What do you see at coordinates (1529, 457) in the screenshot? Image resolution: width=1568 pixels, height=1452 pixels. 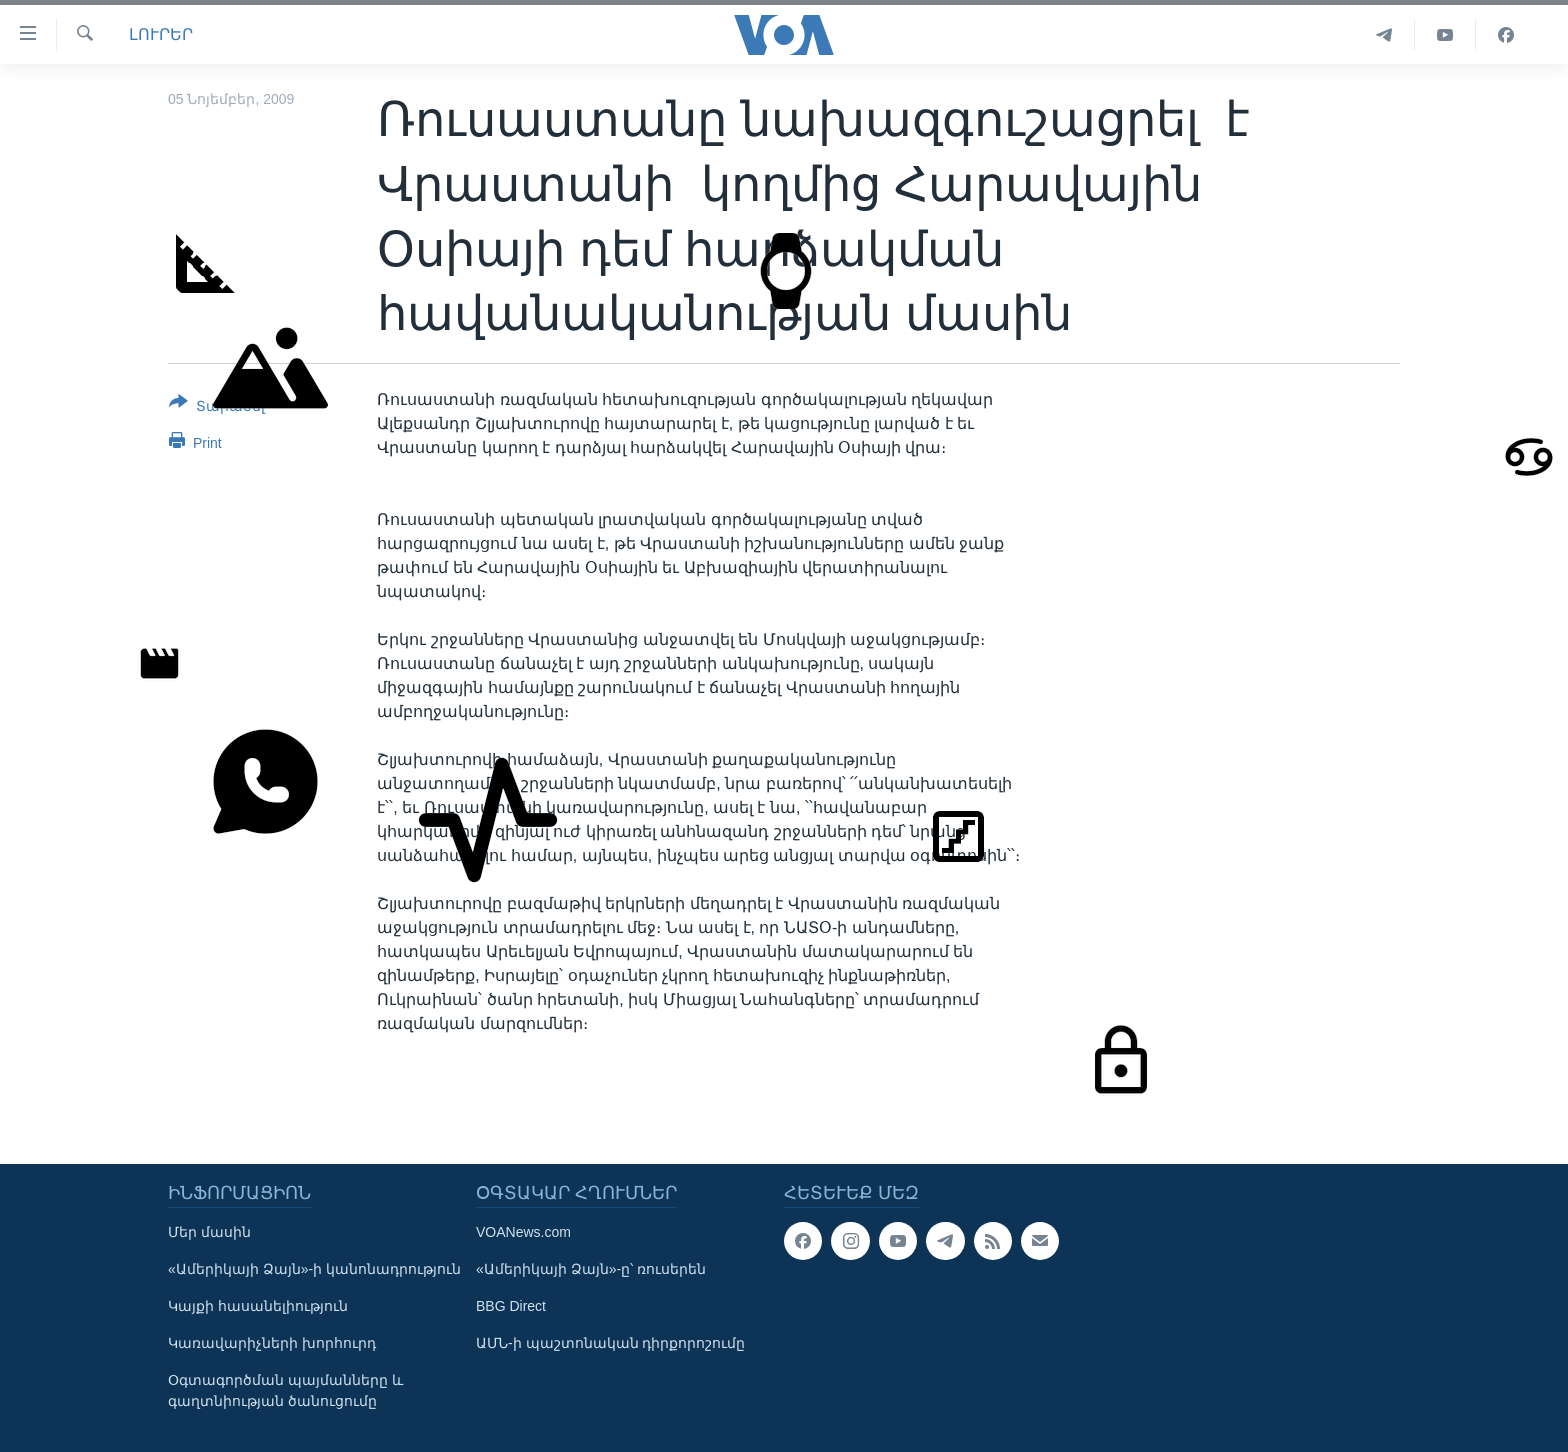 I see `indicates cancer zodiac sign` at bounding box center [1529, 457].